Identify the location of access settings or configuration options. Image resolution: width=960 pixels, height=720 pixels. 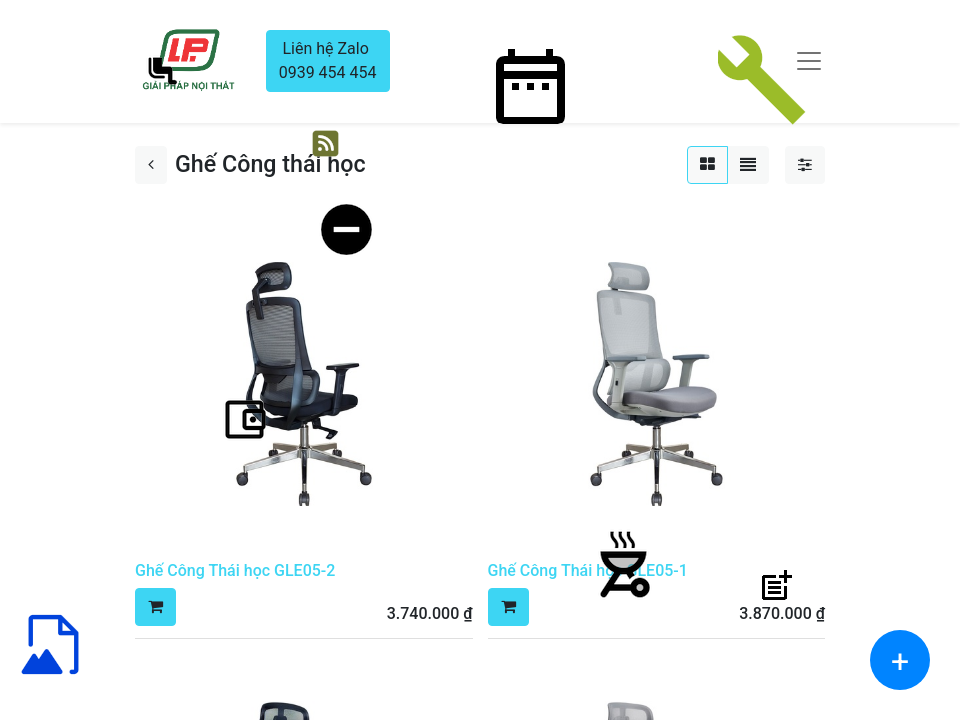
(763, 80).